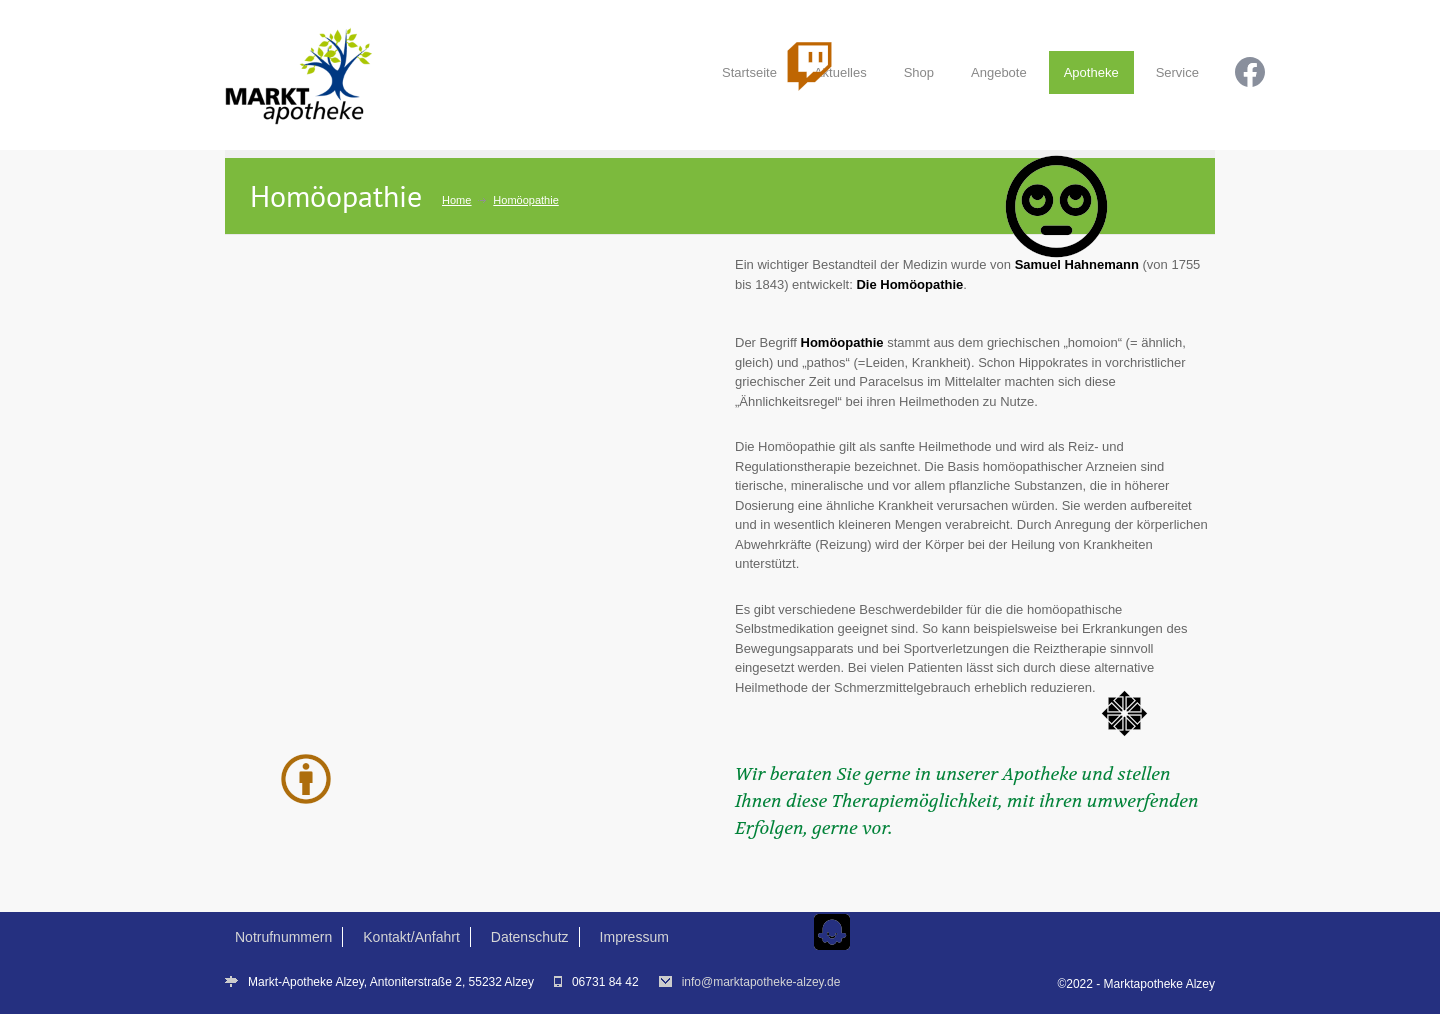 The height and width of the screenshot is (1014, 1440). I want to click on open the Twitch app, so click(809, 66).